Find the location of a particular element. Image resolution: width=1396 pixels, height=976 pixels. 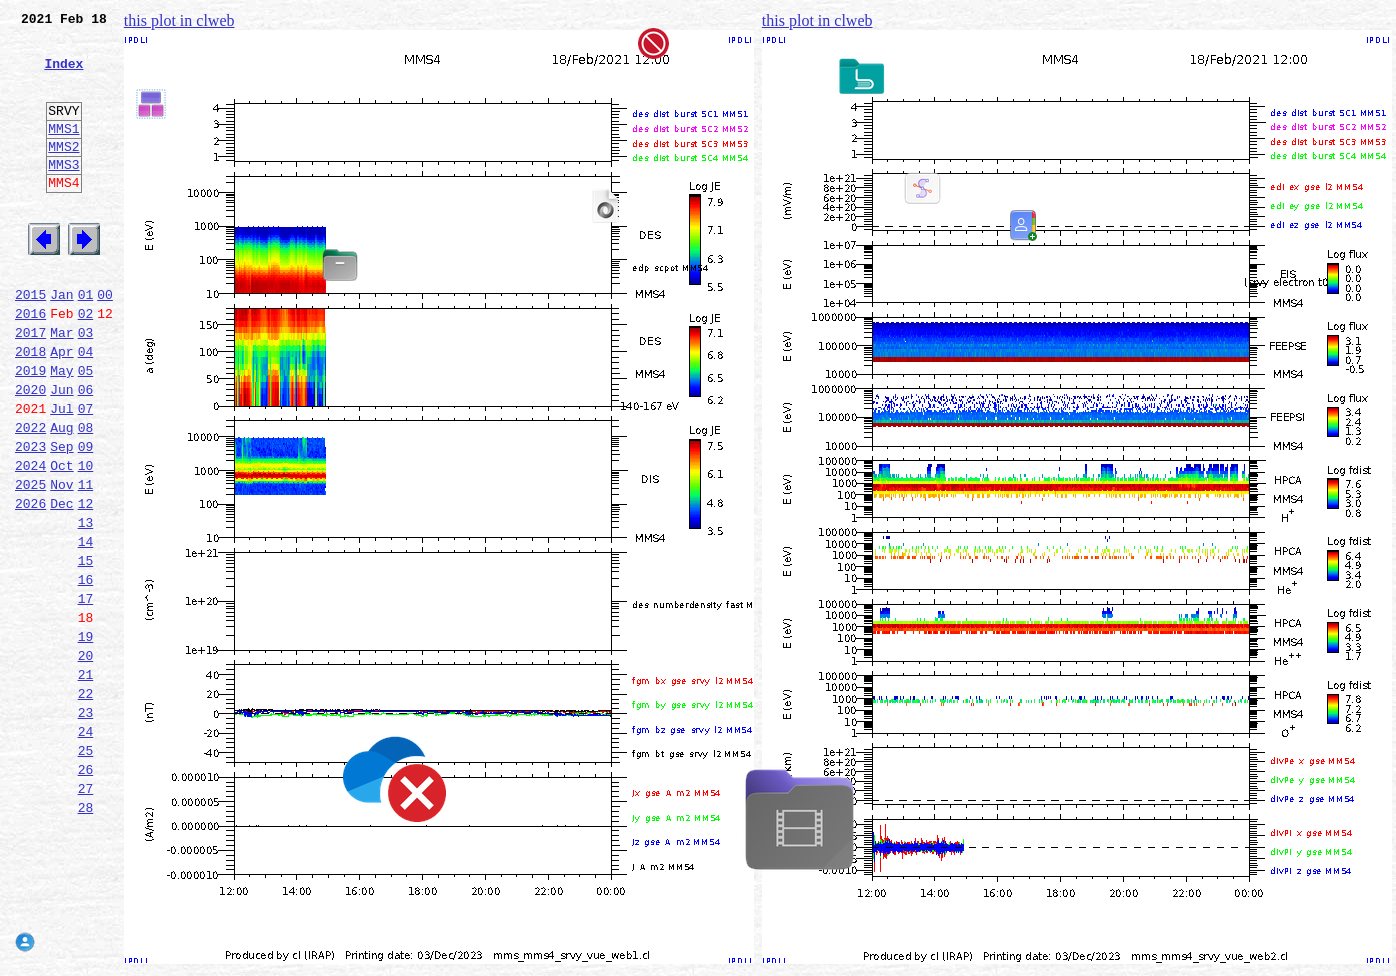

OneDrive sync error or connection failure is located at coordinates (394, 770).